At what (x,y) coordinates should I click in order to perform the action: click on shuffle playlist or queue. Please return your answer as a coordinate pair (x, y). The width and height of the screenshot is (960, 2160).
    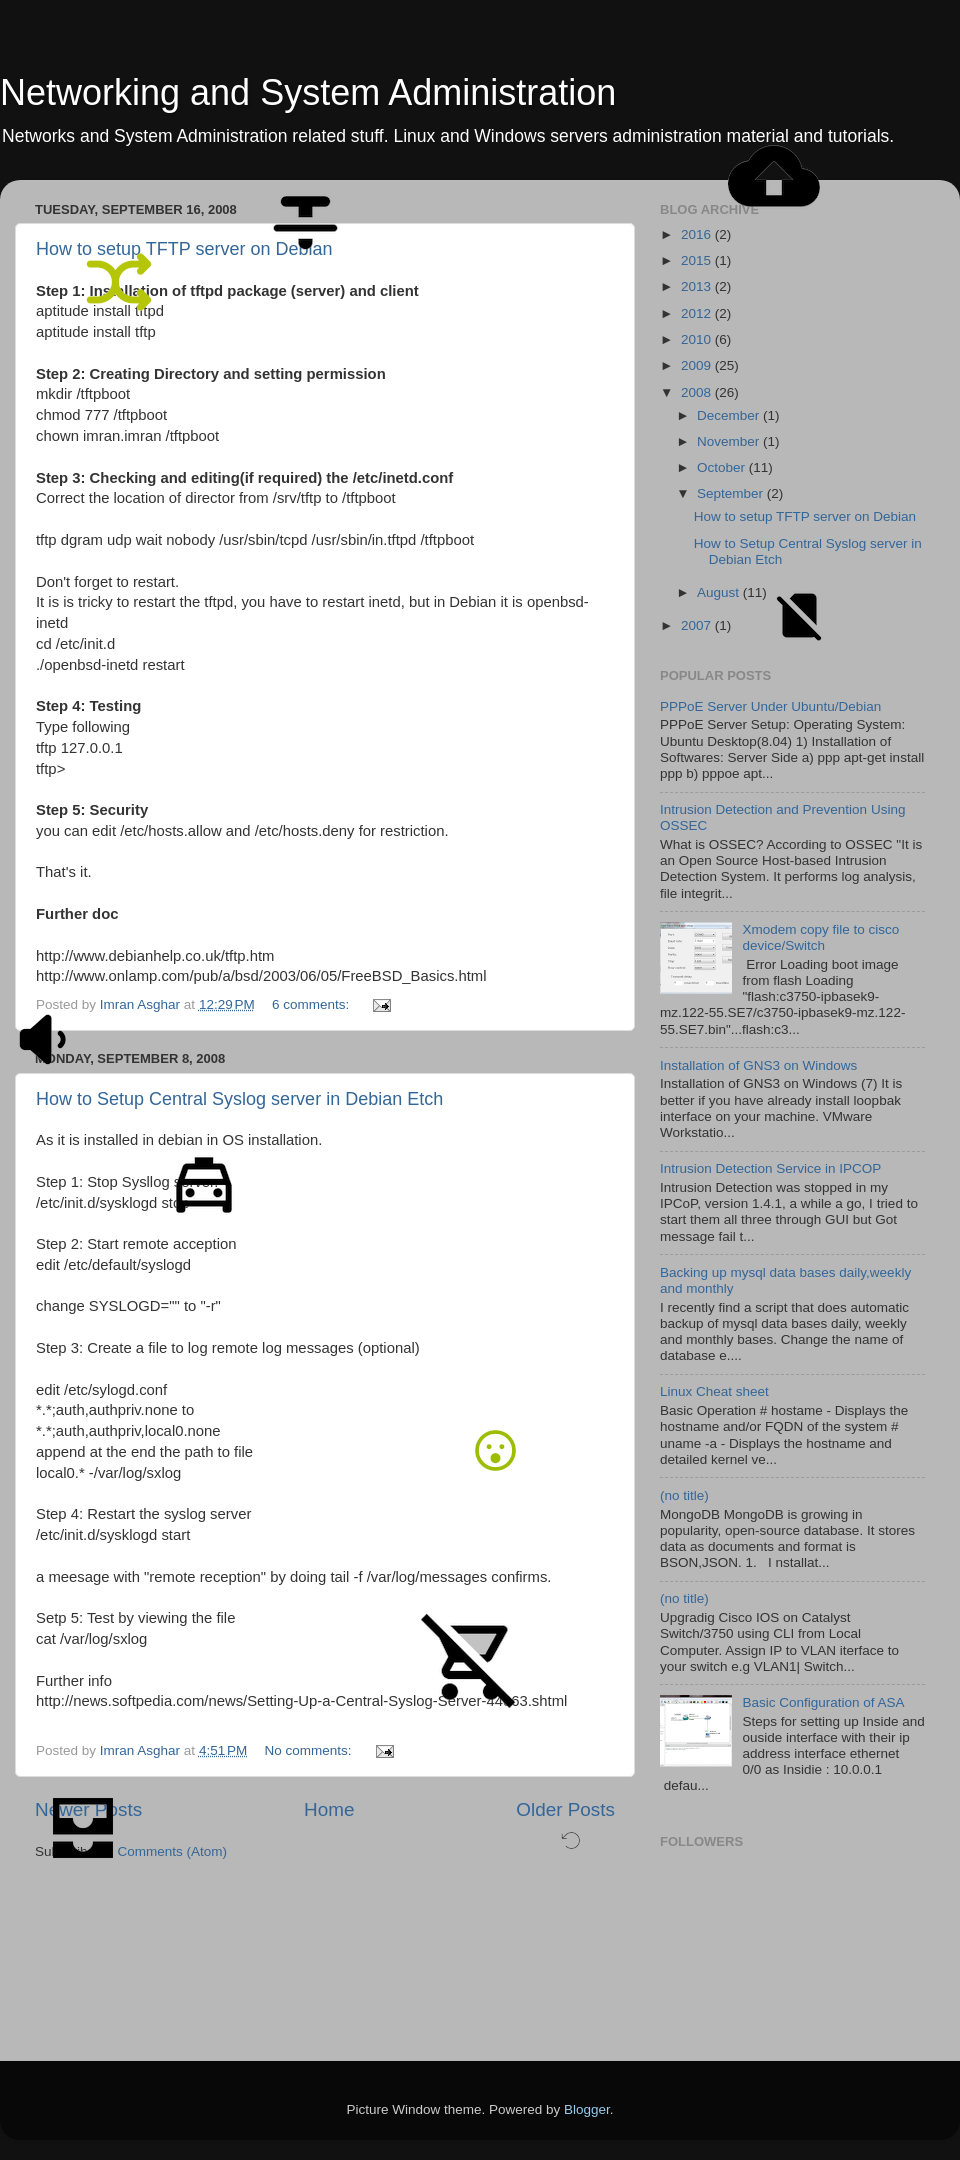
    Looking at the image, I should click on (119, 282).